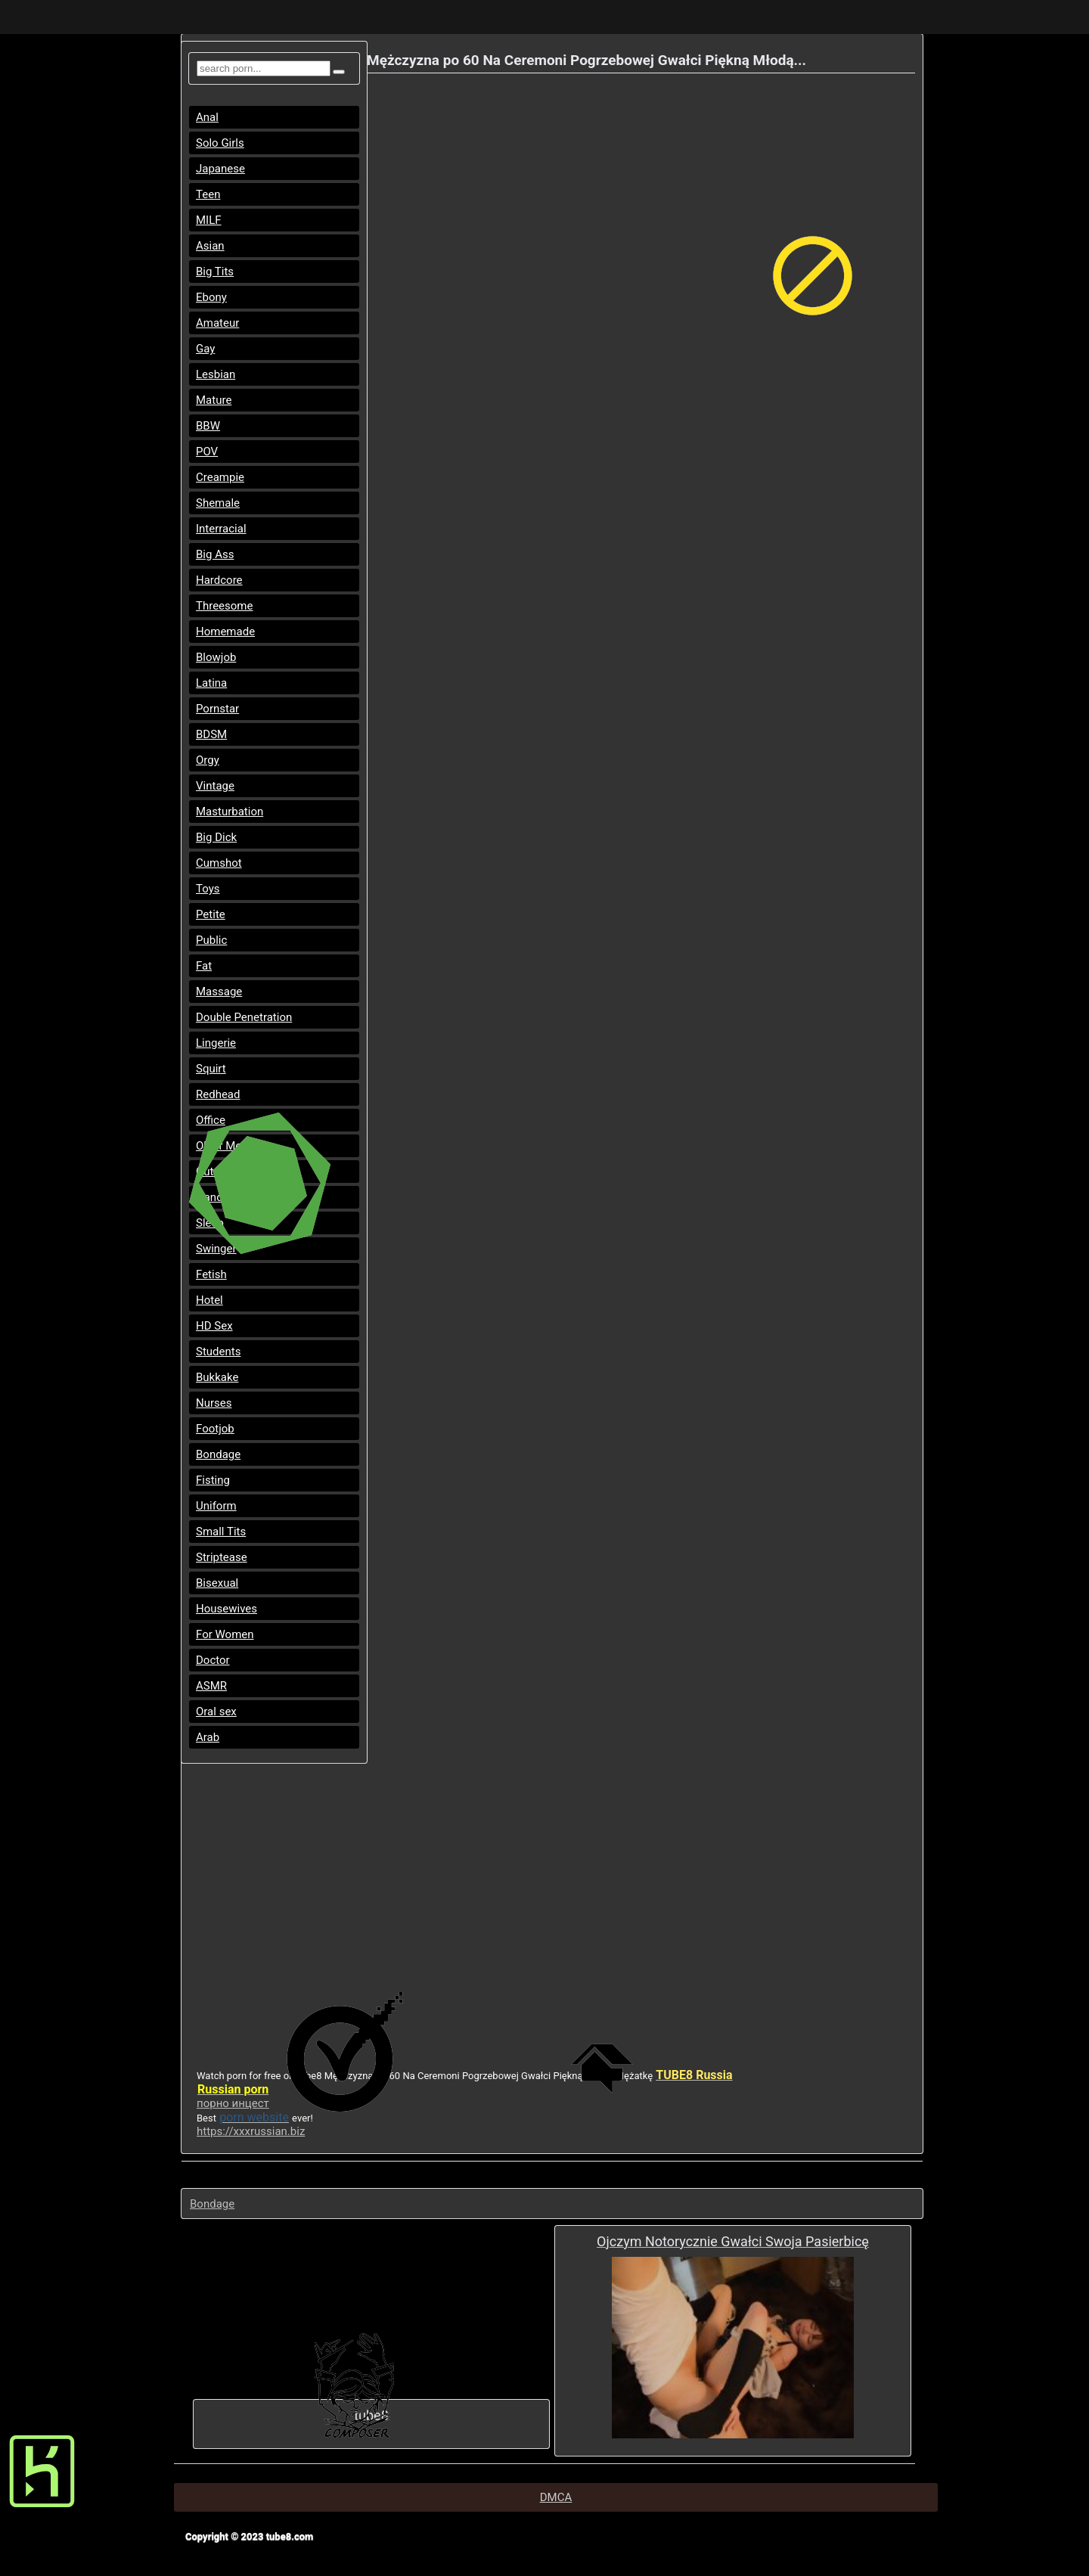 The height and width of the screenshot is (2576, 1089). What do you see at coordinates (354, 2385) in the screenshot?
I see `visit the Composer website or documentation` at bounding box center [354, 2385].